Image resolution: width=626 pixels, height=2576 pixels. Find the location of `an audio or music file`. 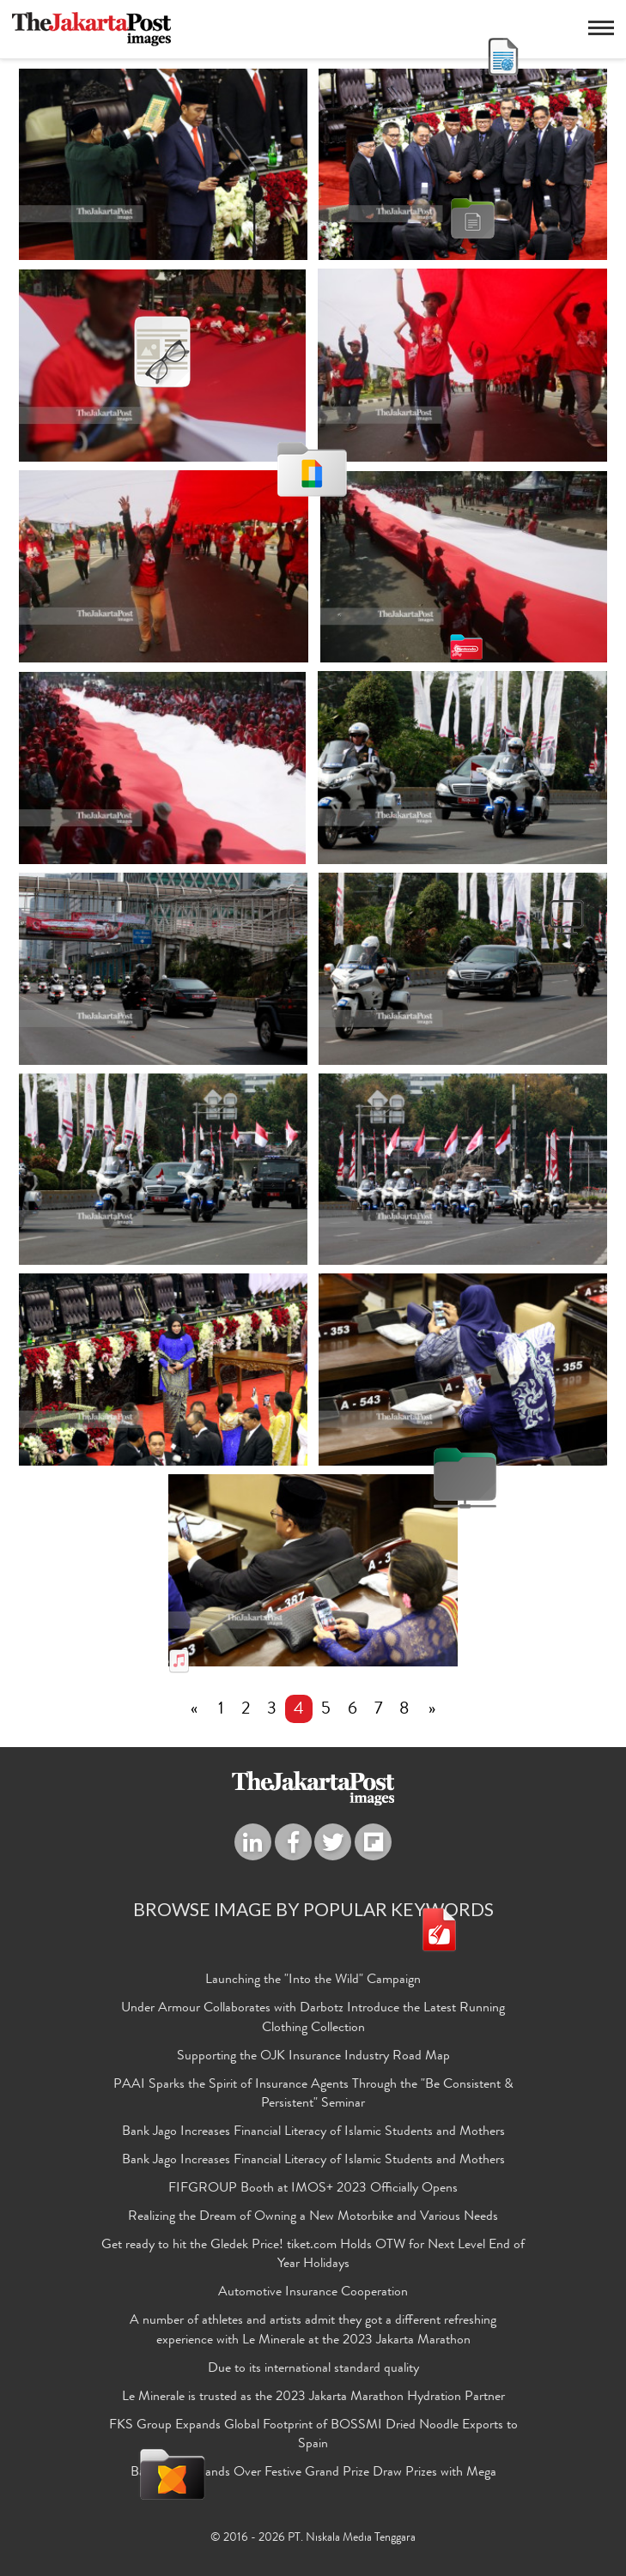

an audio or music file is located at coordinates (179, 1660).